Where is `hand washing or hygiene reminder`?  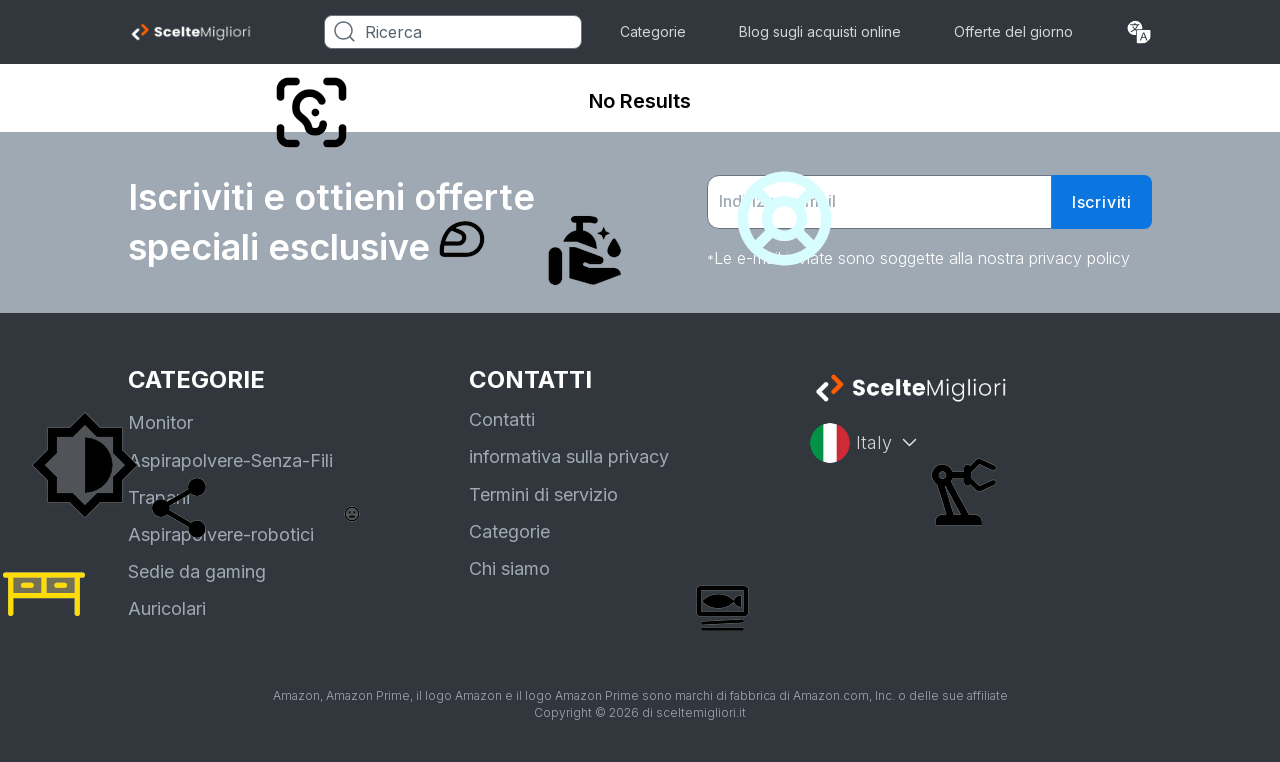 hand washing or hygiene reminder is located at coordinates (586, 250).